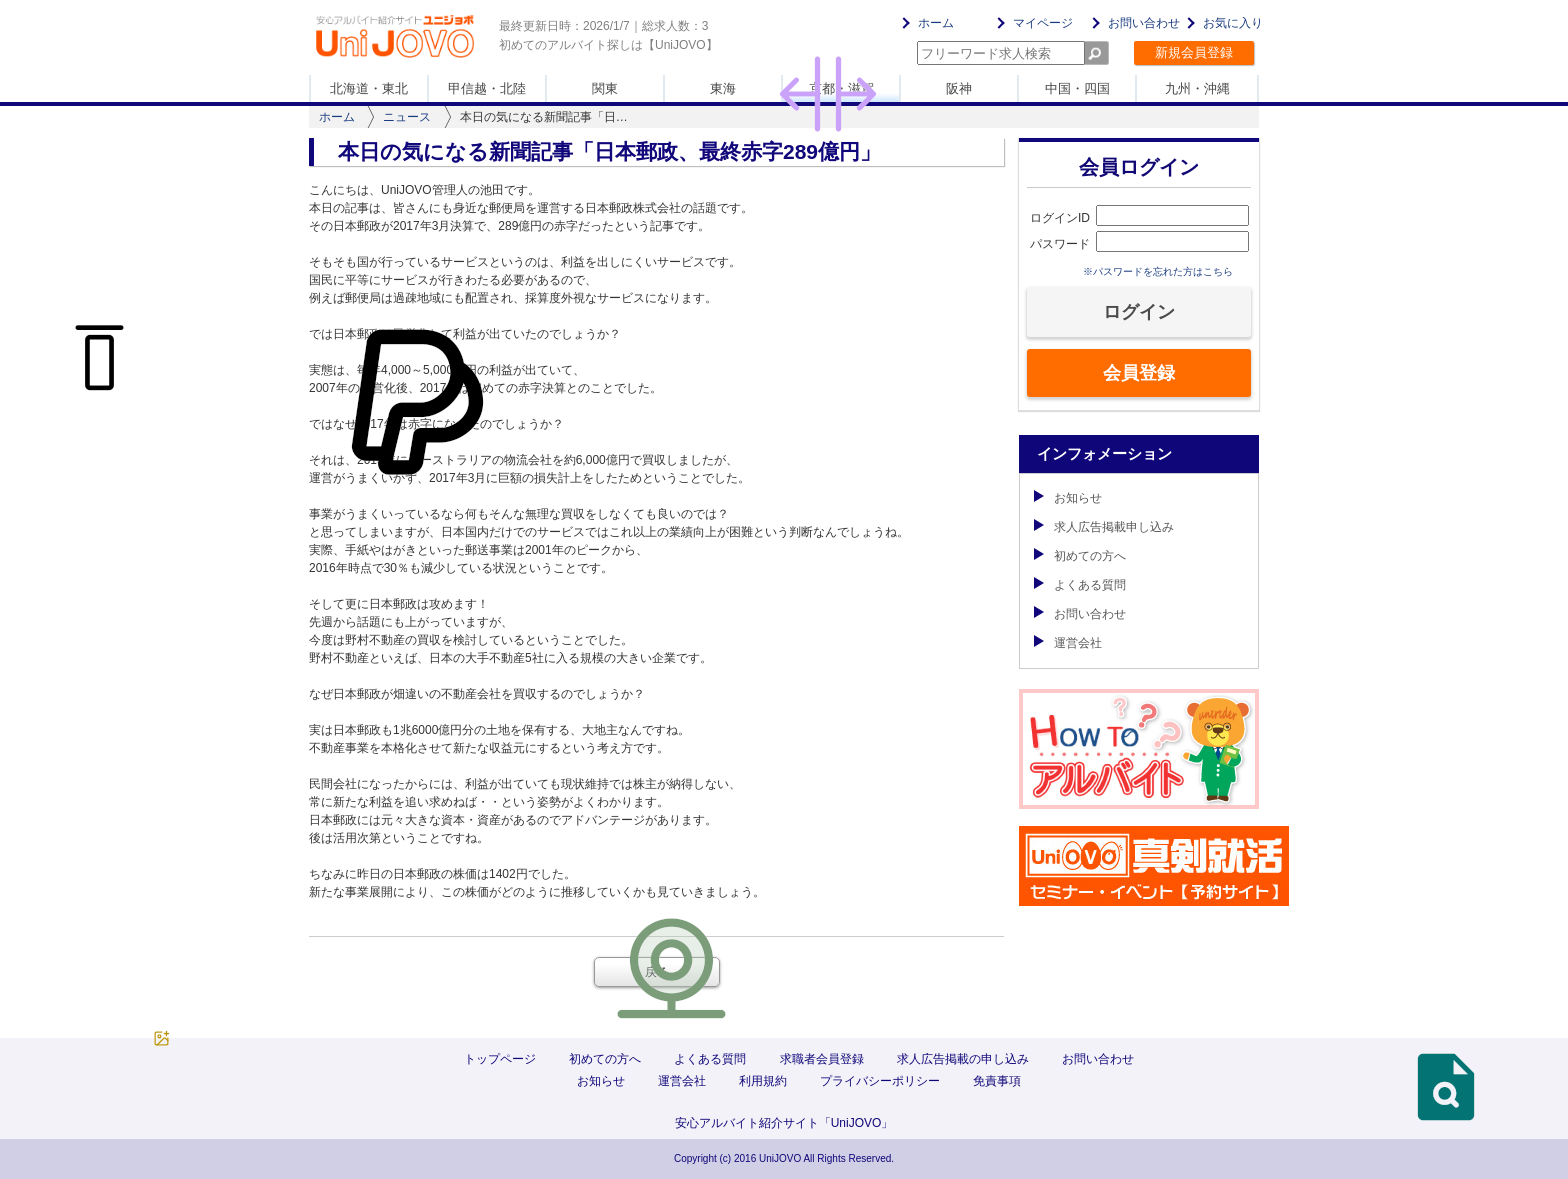  I want to click on search within a document, so click(1446, 1087).